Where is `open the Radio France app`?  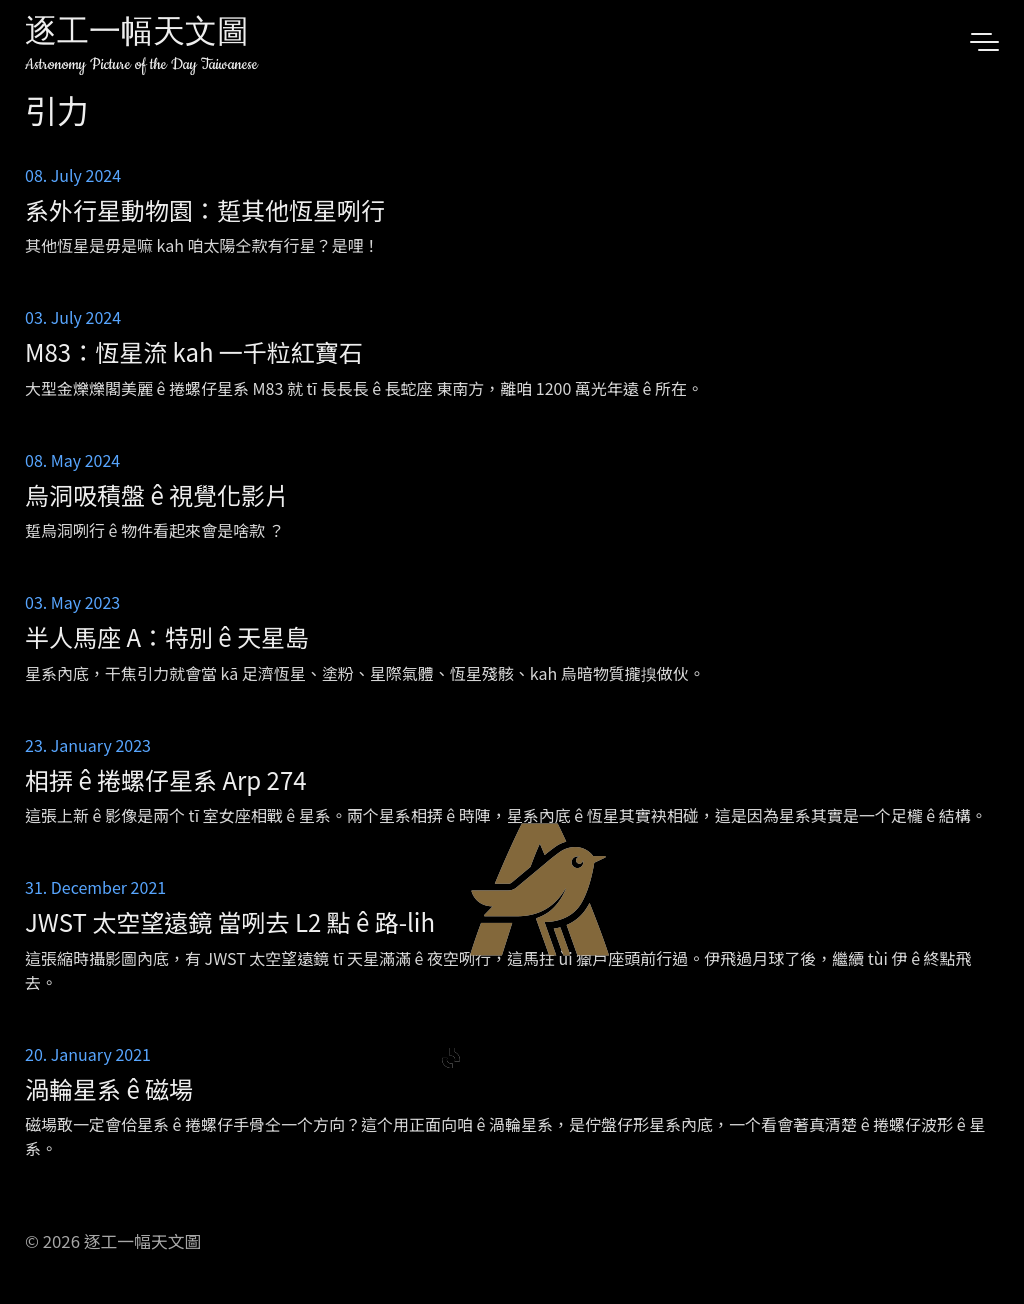
open the Radio France app is located at coordinates (451, 1058).